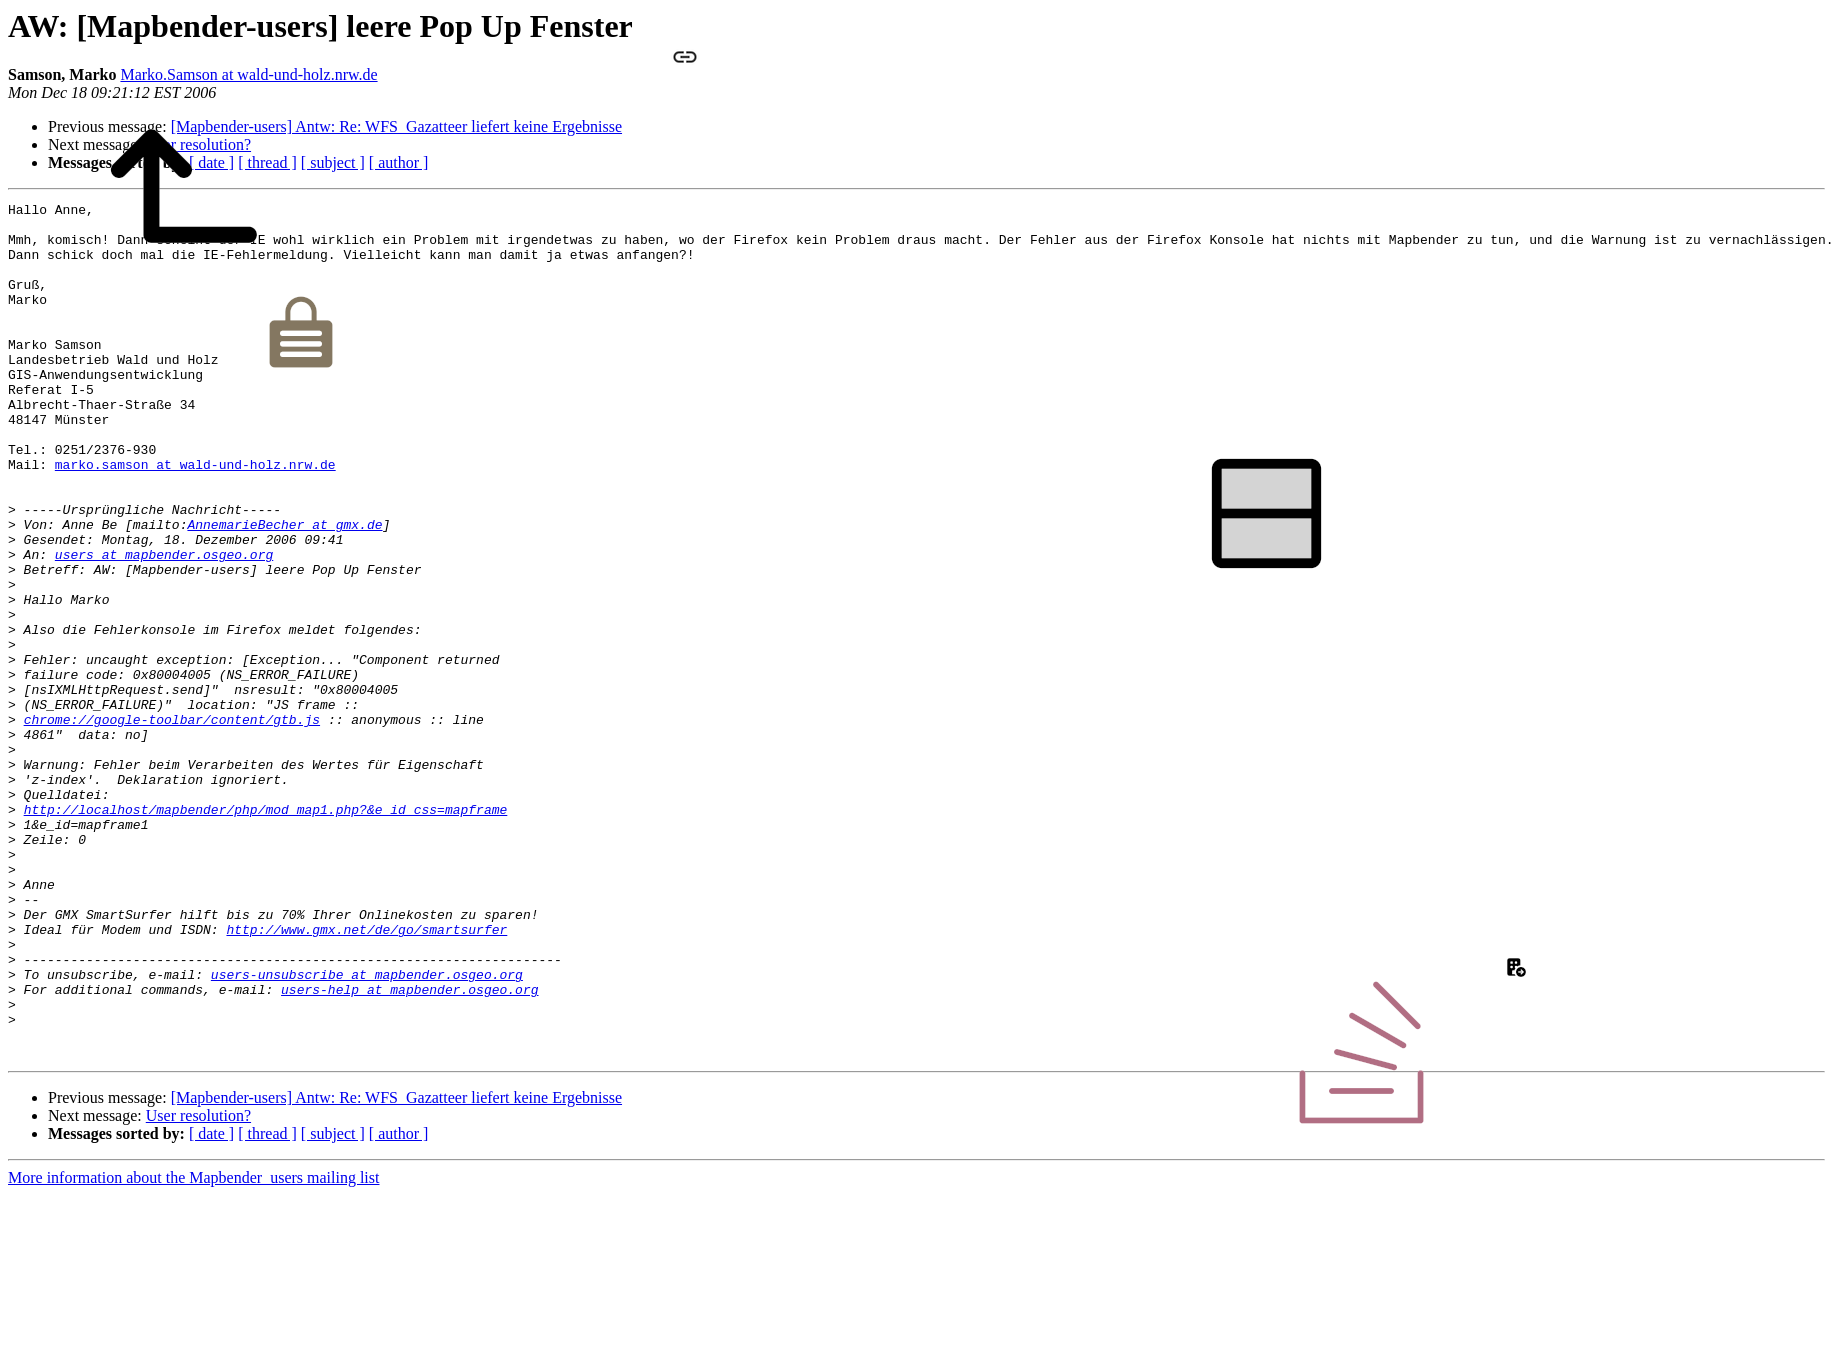 This screenshot has height=1366, width=1833. I want to click on visit stack overflow for developer help, so click(1361, 1055).